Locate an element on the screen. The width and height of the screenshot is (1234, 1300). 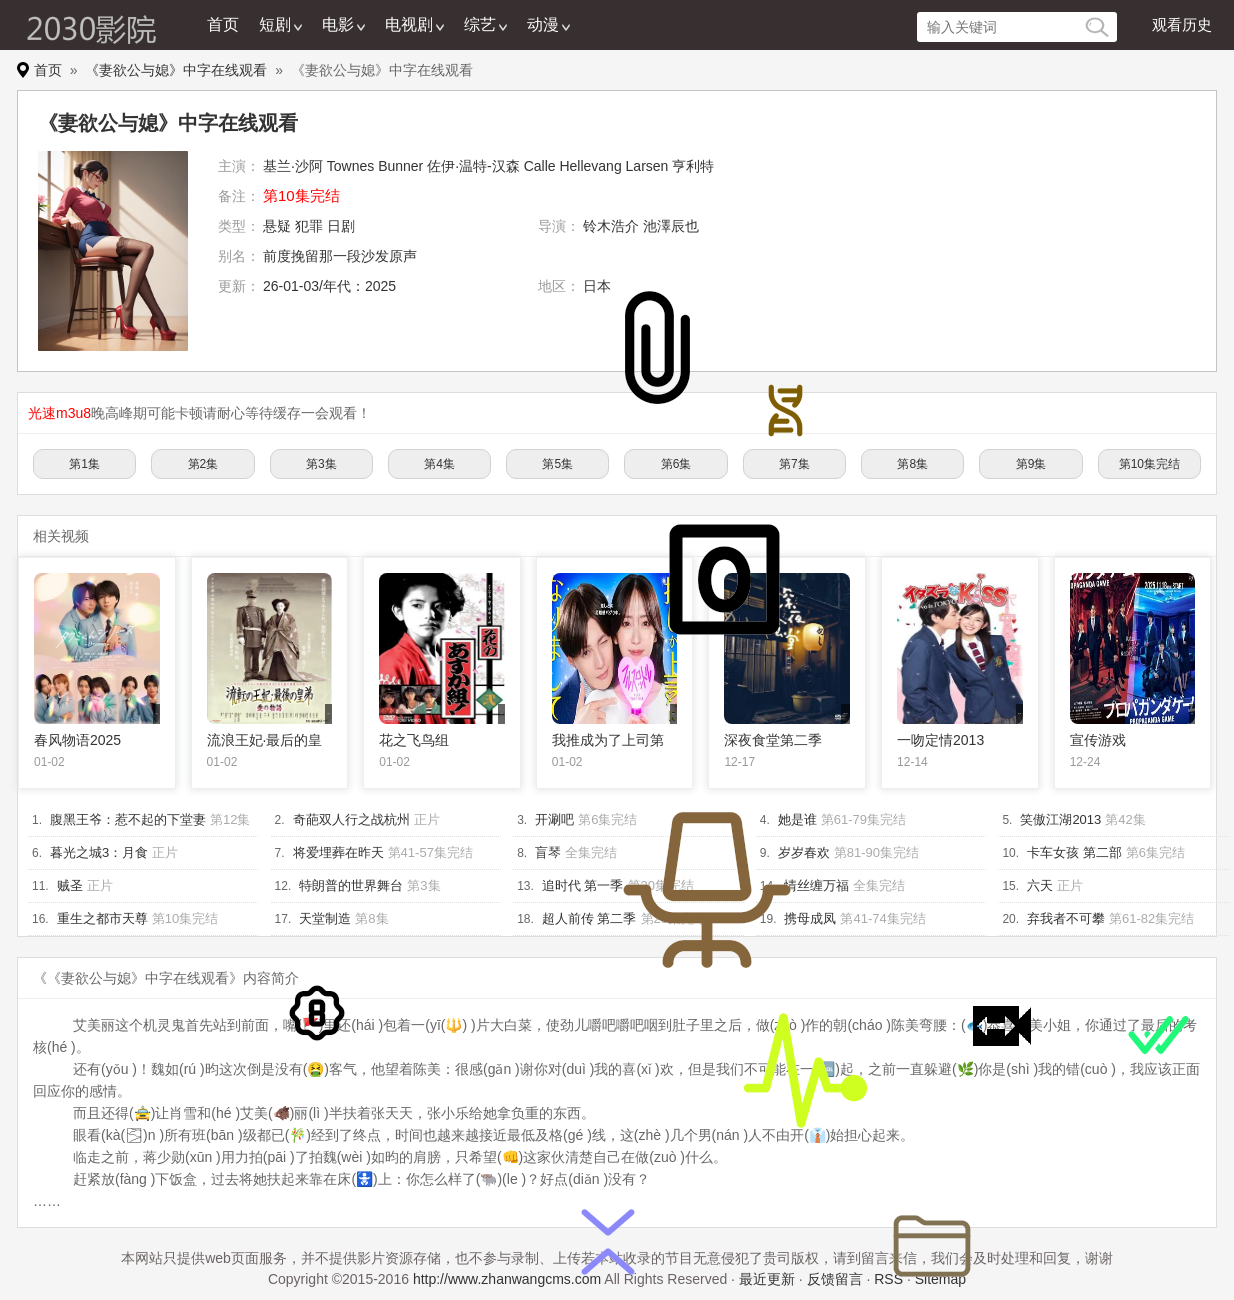
access workspace or office settings is located at coordinates (707, 890).